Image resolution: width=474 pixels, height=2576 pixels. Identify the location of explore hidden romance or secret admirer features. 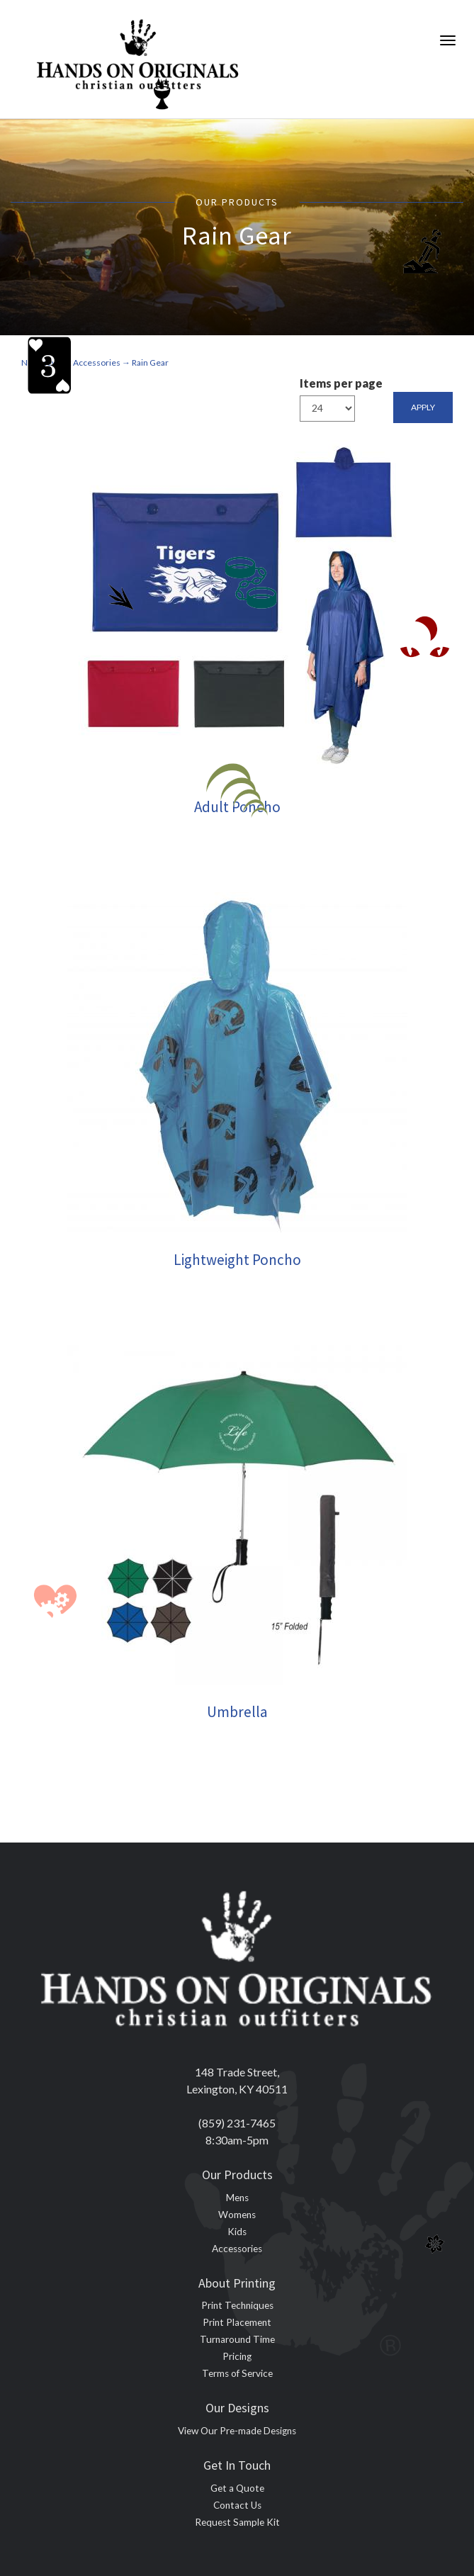
(55, 1604).